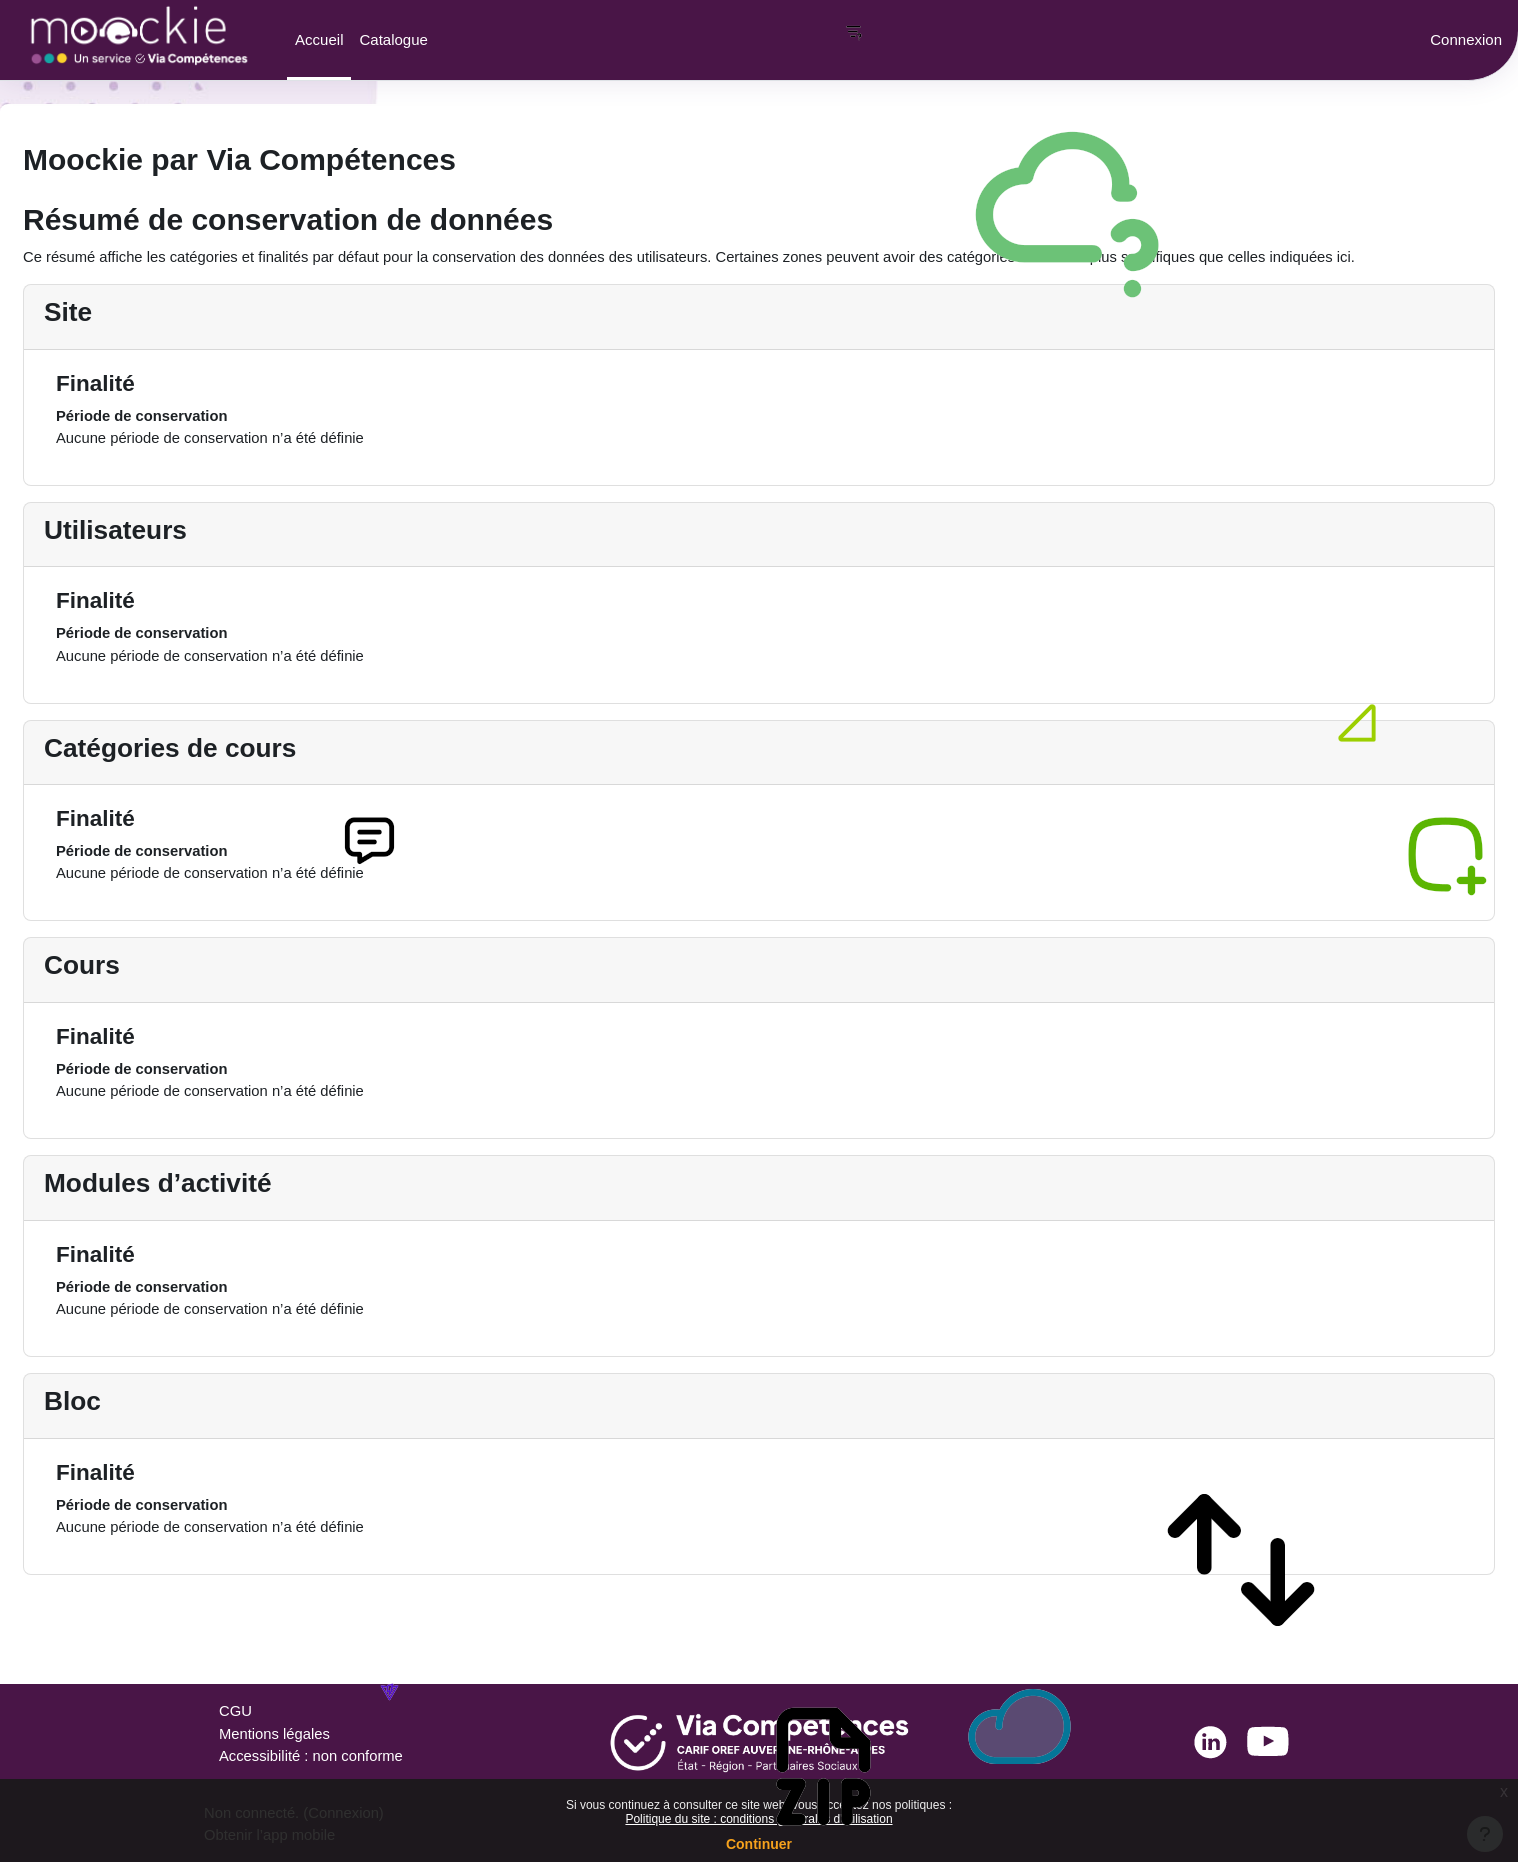 This screenshot has width=1518, height=1862. I want to click on add a new item or create new content, so click(1445, 854).